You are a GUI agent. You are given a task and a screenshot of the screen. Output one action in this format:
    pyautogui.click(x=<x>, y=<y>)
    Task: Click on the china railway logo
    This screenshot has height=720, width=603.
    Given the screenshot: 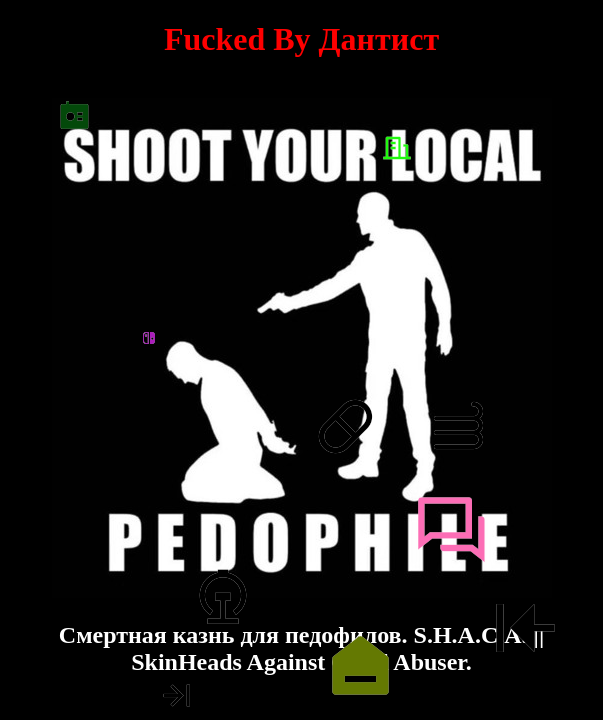 What is the action you would take?
    pyautogui.click(x=223, y=598)
    